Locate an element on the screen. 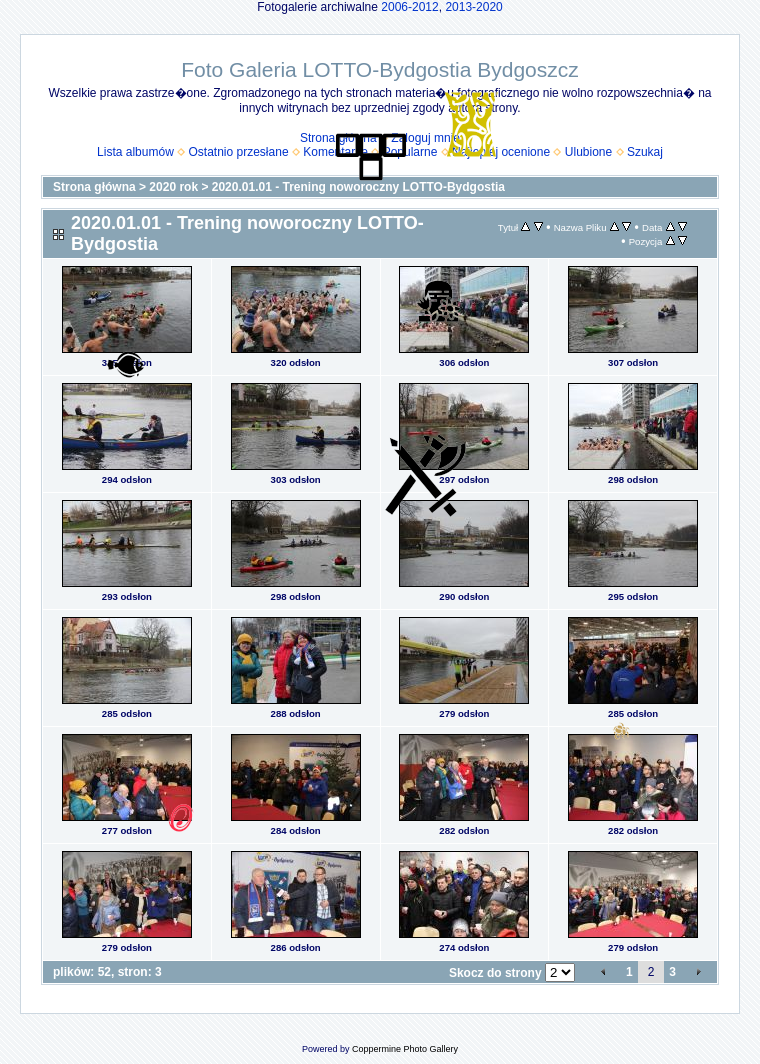 The width and height of the screenshot is (760, 1064). memorial or cemetery location marker is located at coordinates (438, 300).